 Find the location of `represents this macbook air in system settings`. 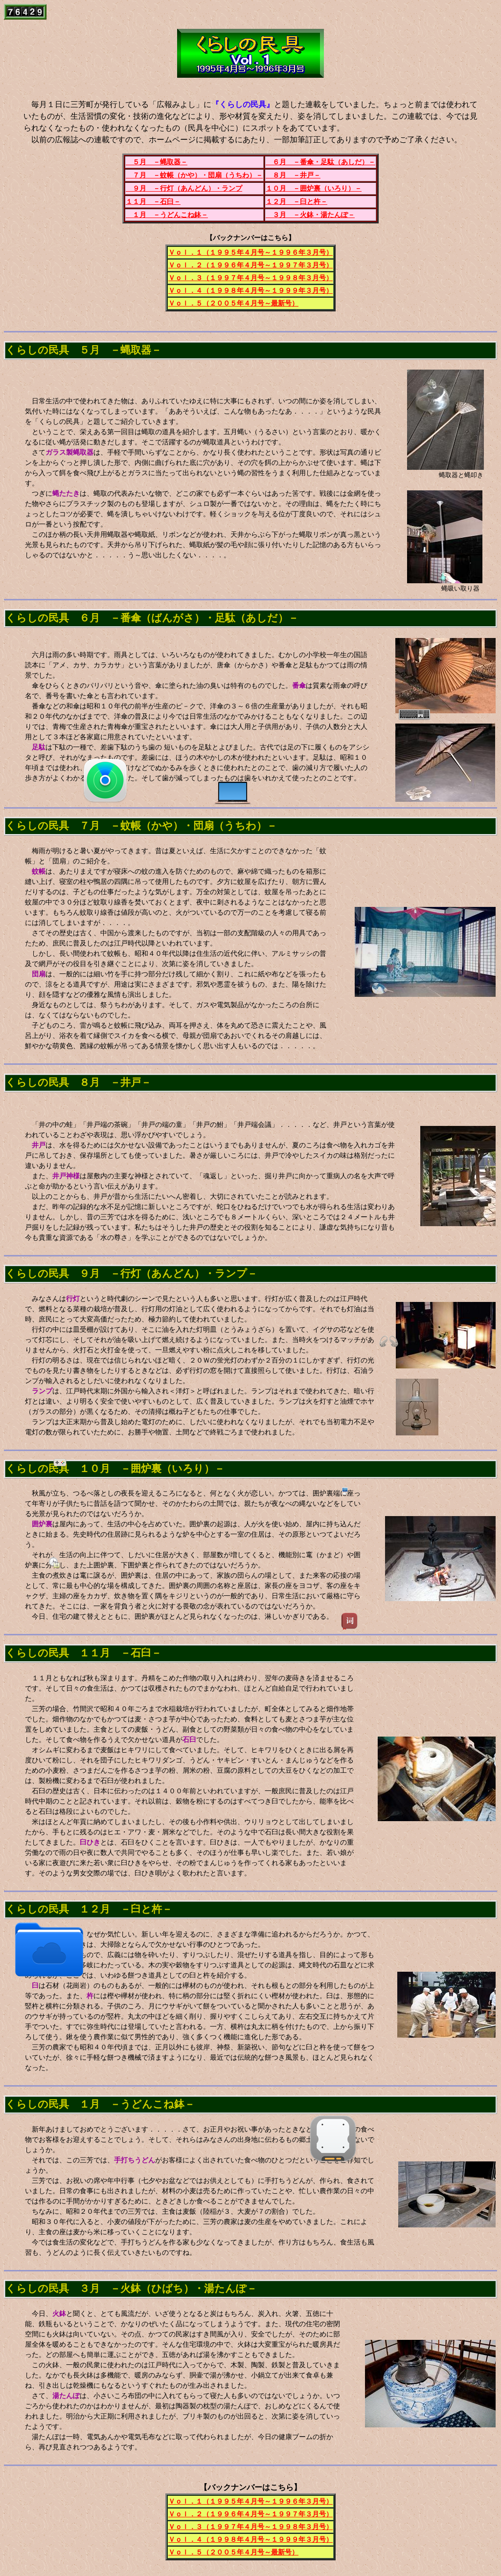

represents this macbook air in system settings is located at coordinates (232, 790).